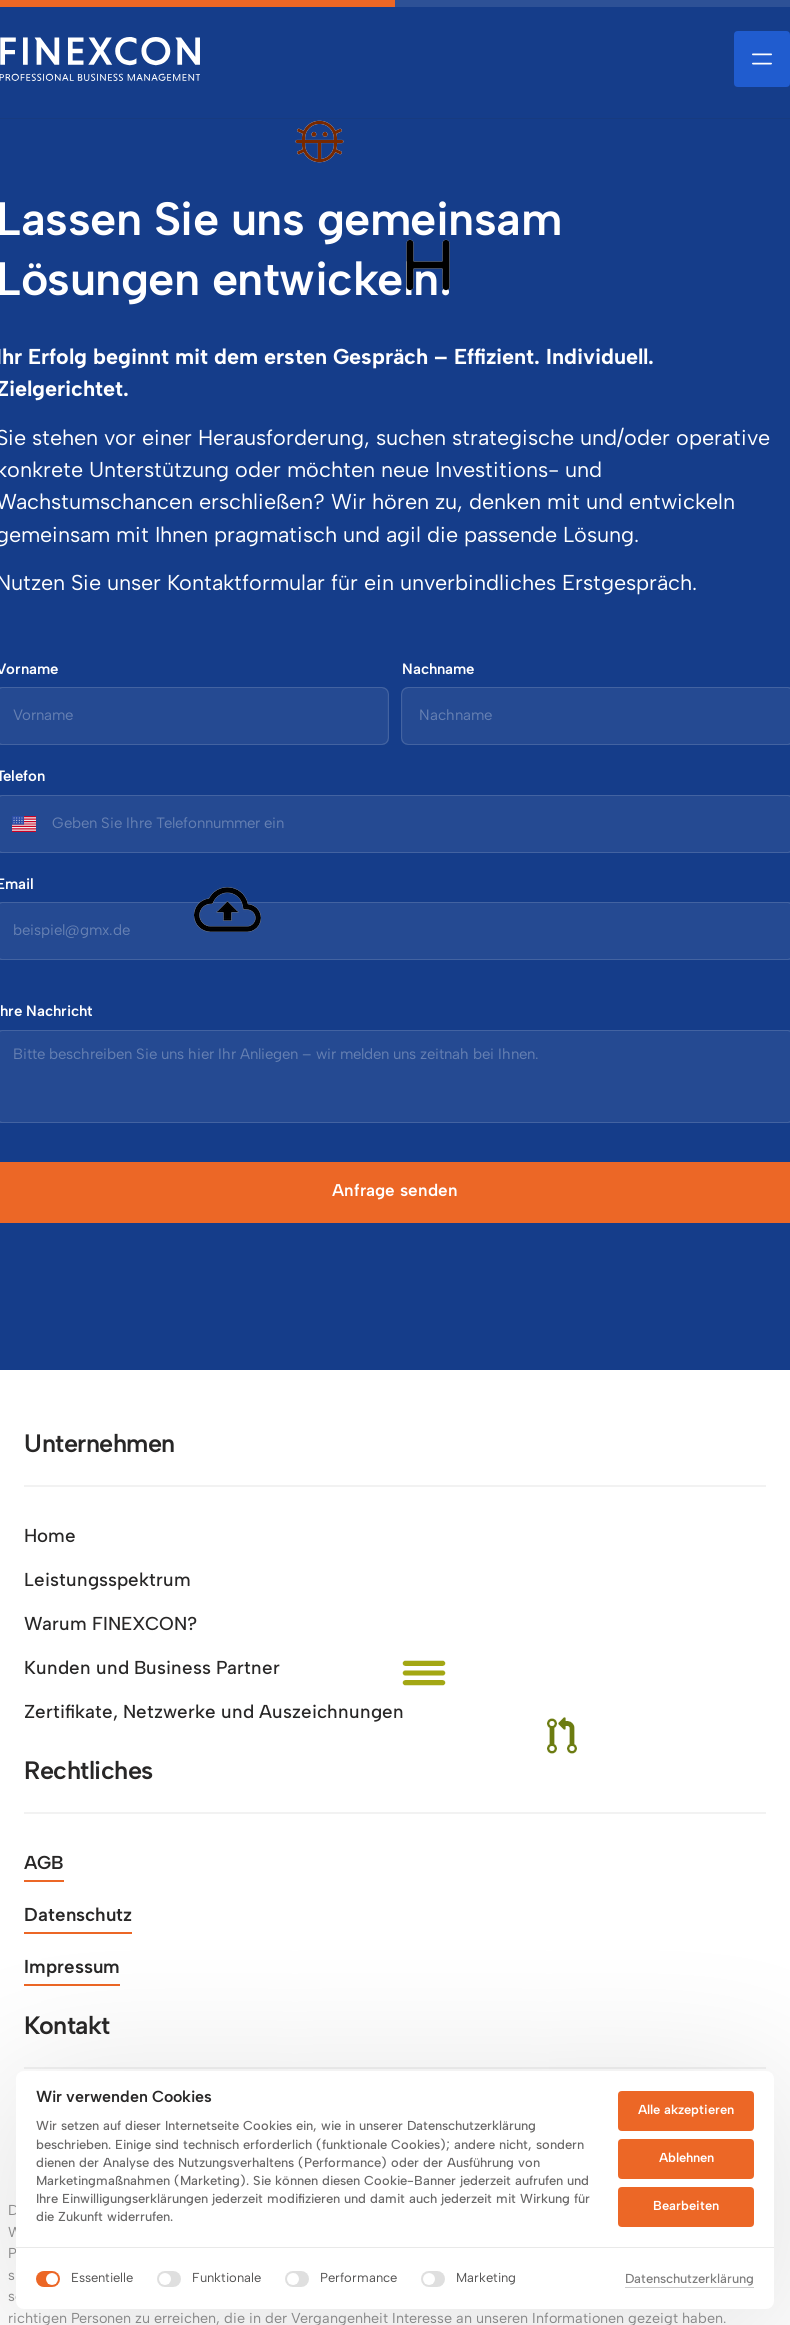 This screenshot has height=2325, width=790. Describe the element at coordinates (319, 141) in the screenshot. I see `report a bug or issue` at that location.